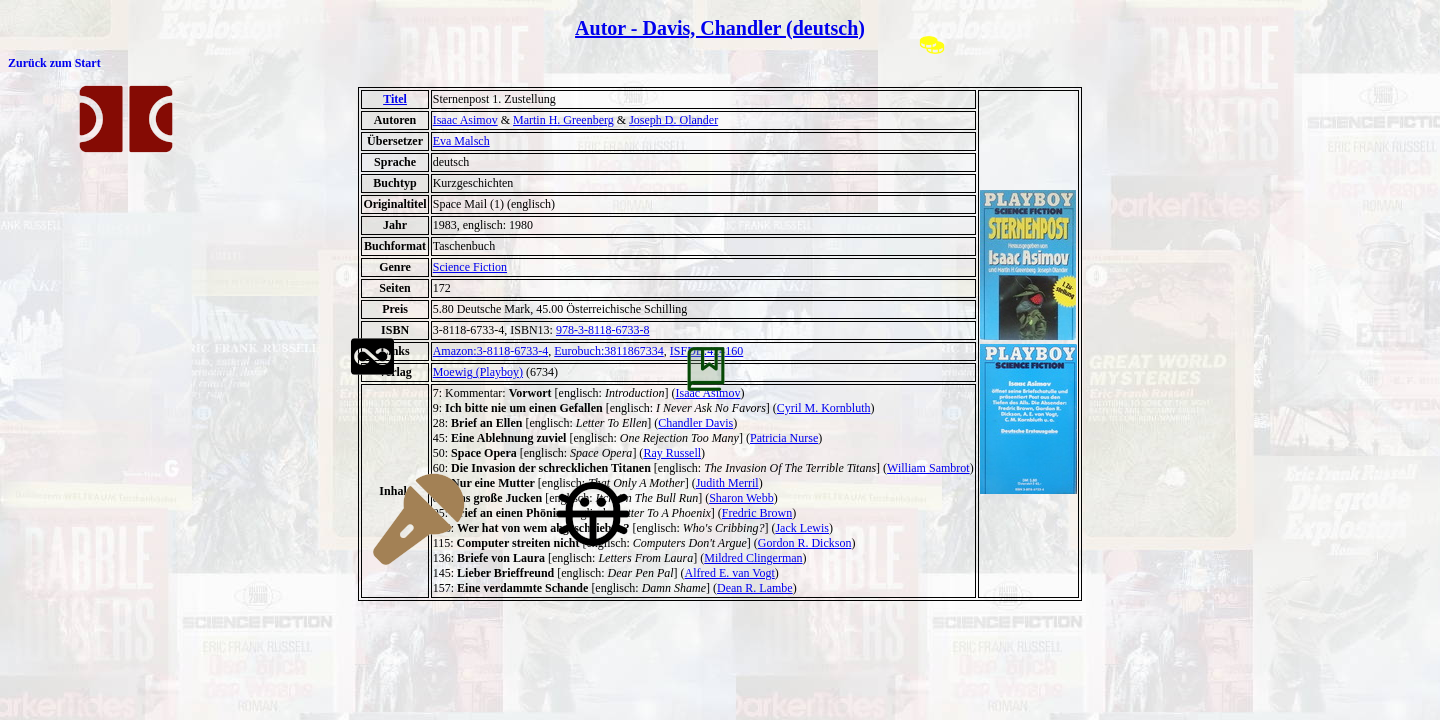  What do you see at coordinates (593, 514) in the screenshot?
I see `report a bug or issue` at bounding box center [593, 514].